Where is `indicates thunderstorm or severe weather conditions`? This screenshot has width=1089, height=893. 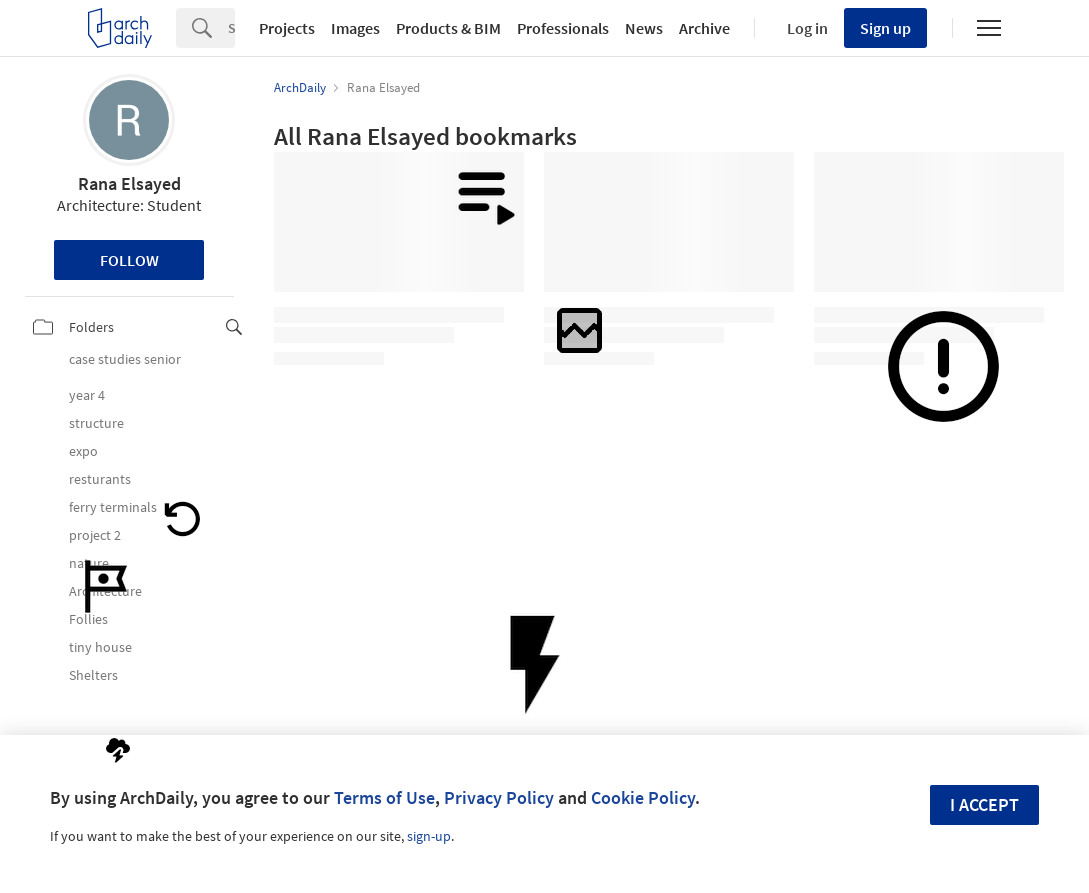 indicates thunderstorm or severe weather conditions is located at coordinates (118, 750).